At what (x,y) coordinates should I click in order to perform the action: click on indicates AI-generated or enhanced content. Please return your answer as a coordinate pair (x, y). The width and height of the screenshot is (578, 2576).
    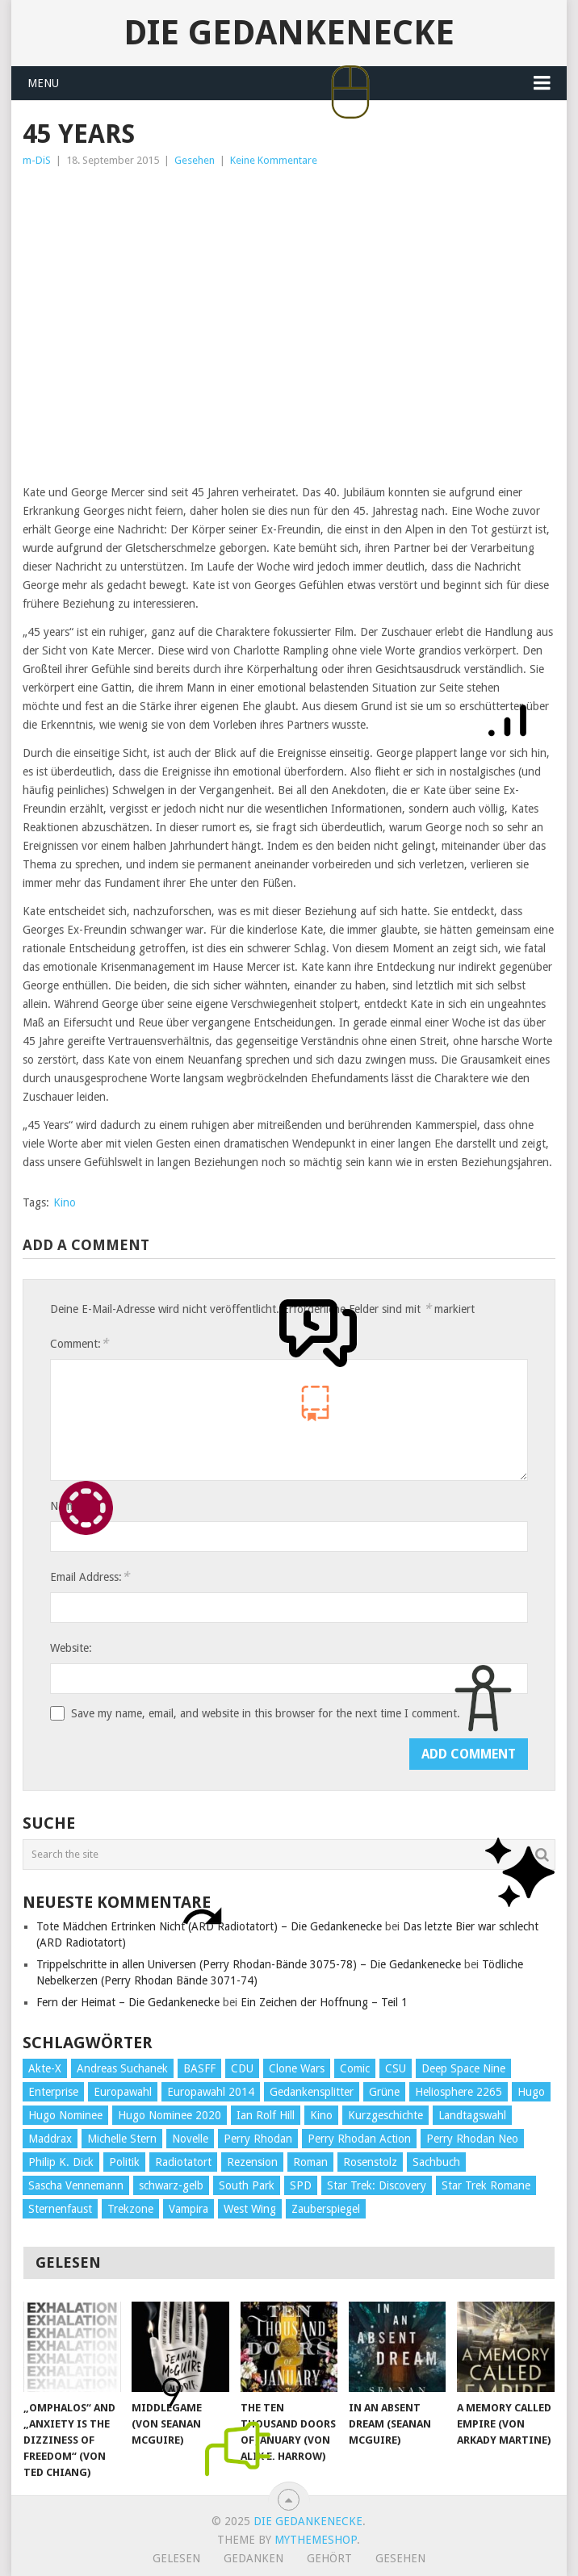
    Looking at the image, I should click on (520, 1872).